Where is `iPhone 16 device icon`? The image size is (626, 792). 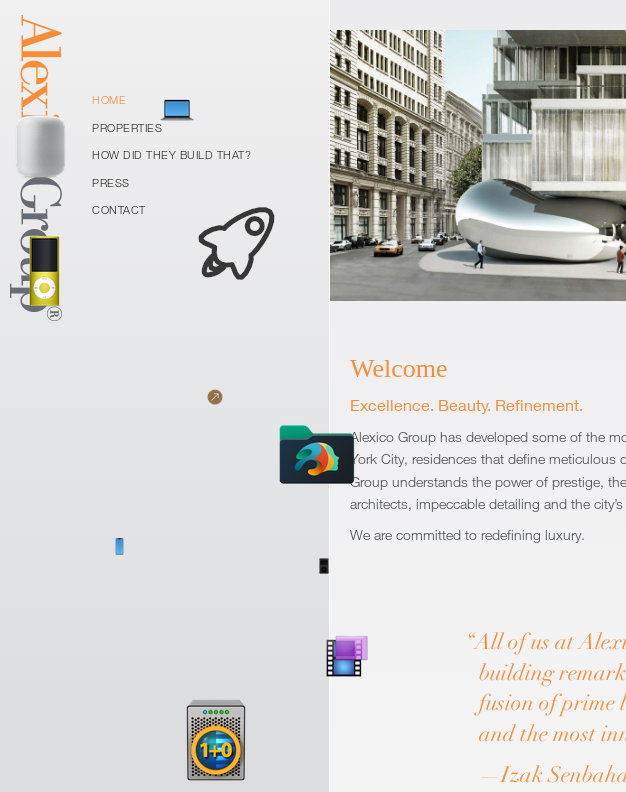 iPhone 16 device icon is located at coordinates (119, 546).